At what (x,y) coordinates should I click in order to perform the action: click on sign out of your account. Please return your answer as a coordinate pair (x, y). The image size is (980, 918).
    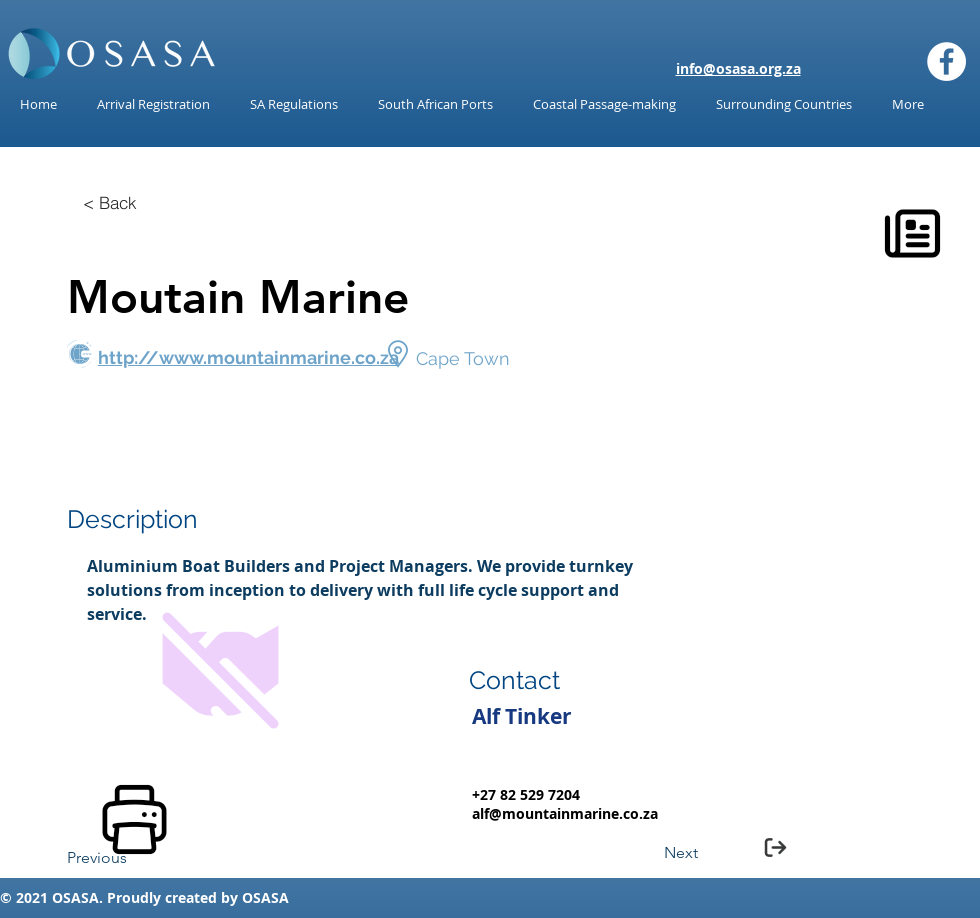
    Looking at the image, I should click on (775, 847).